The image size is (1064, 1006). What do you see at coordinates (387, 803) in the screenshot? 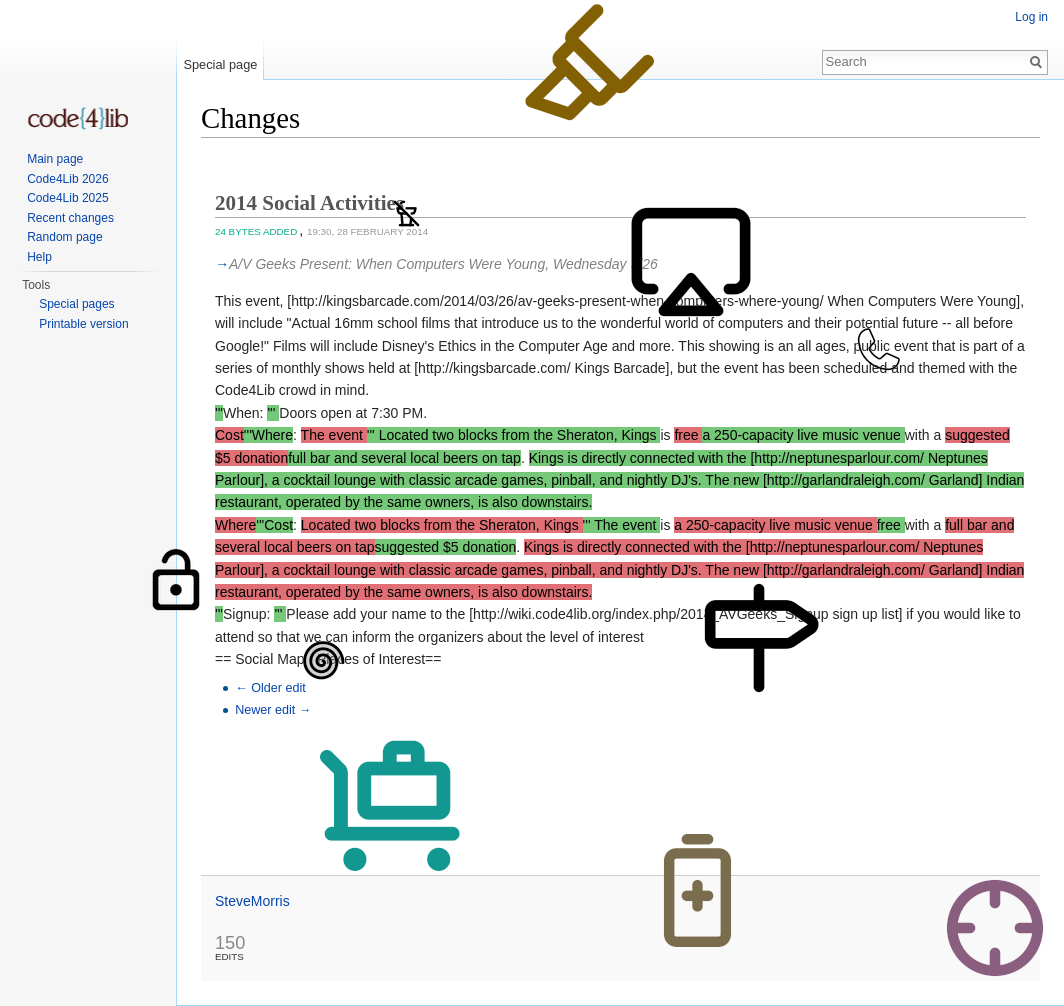
I see `access luggage or baggage services` at bounding box center [387, 803].